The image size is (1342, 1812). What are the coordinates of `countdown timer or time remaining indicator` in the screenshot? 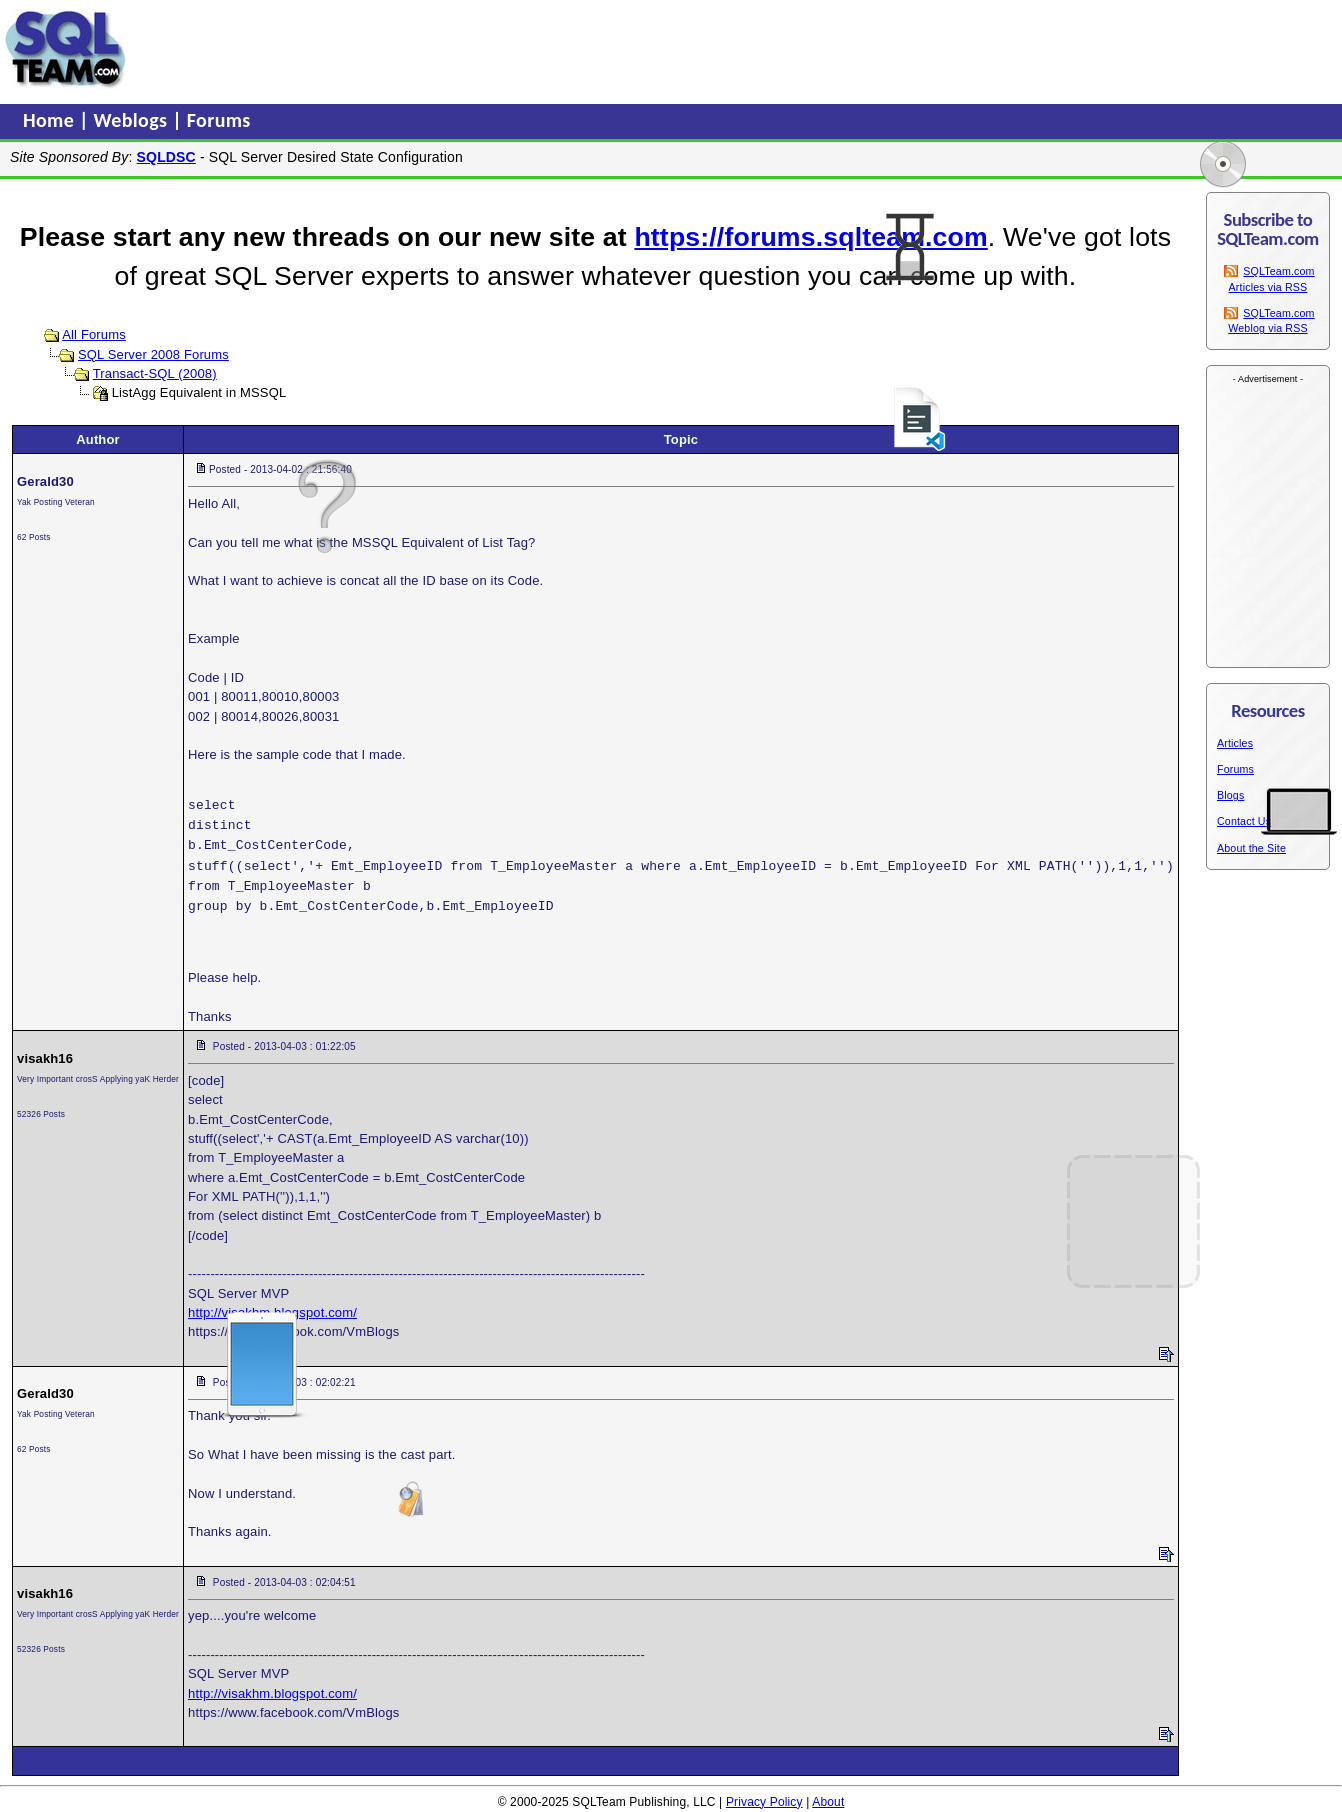 It's located at (910, 247).